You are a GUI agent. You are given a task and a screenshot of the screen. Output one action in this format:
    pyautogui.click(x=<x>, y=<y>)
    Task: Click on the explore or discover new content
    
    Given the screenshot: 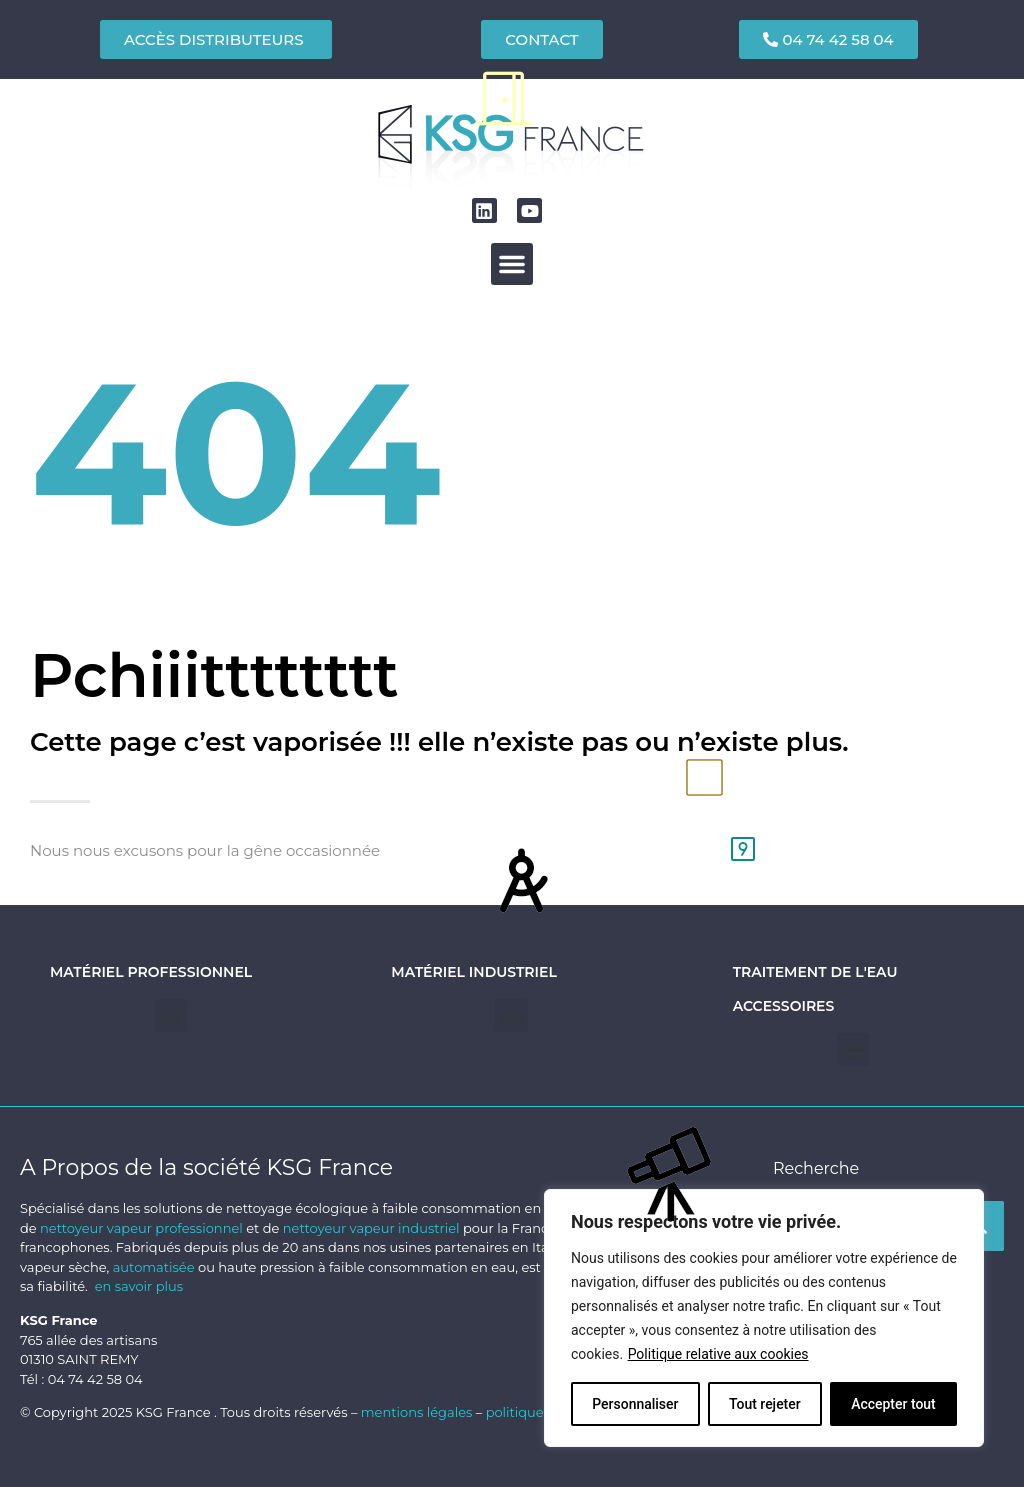 What is the action you would take?
    pyautogui.click(x=671, y=1174)
    